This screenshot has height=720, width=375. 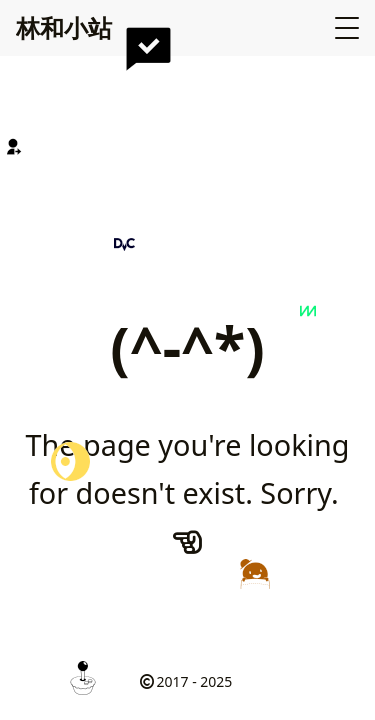 What do you see at coordinates (308, 311) in the screenshot?
I see `open ChartMogul analytics dashboard` at bounding box center [308, 311].